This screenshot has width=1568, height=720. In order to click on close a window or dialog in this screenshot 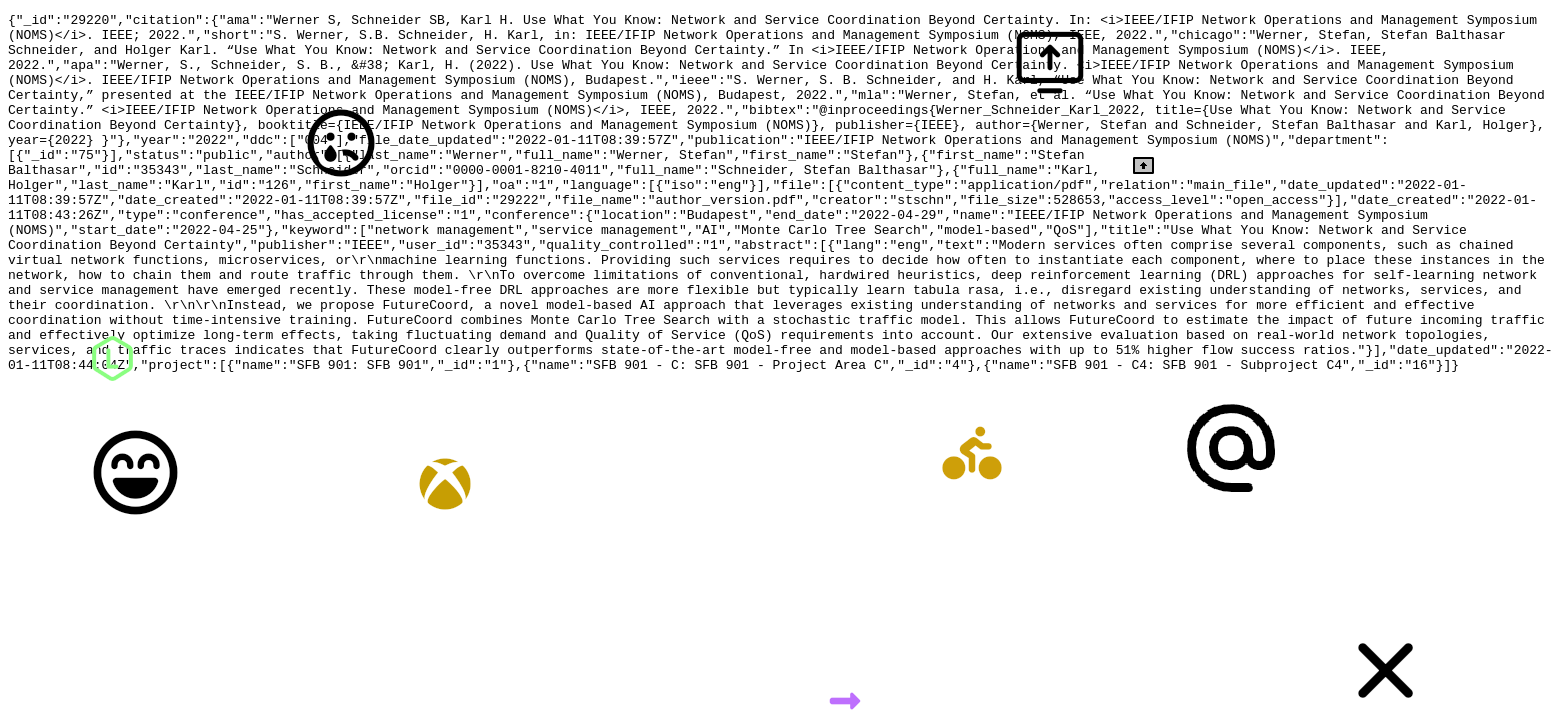, I will do `click(1385, 670)`.